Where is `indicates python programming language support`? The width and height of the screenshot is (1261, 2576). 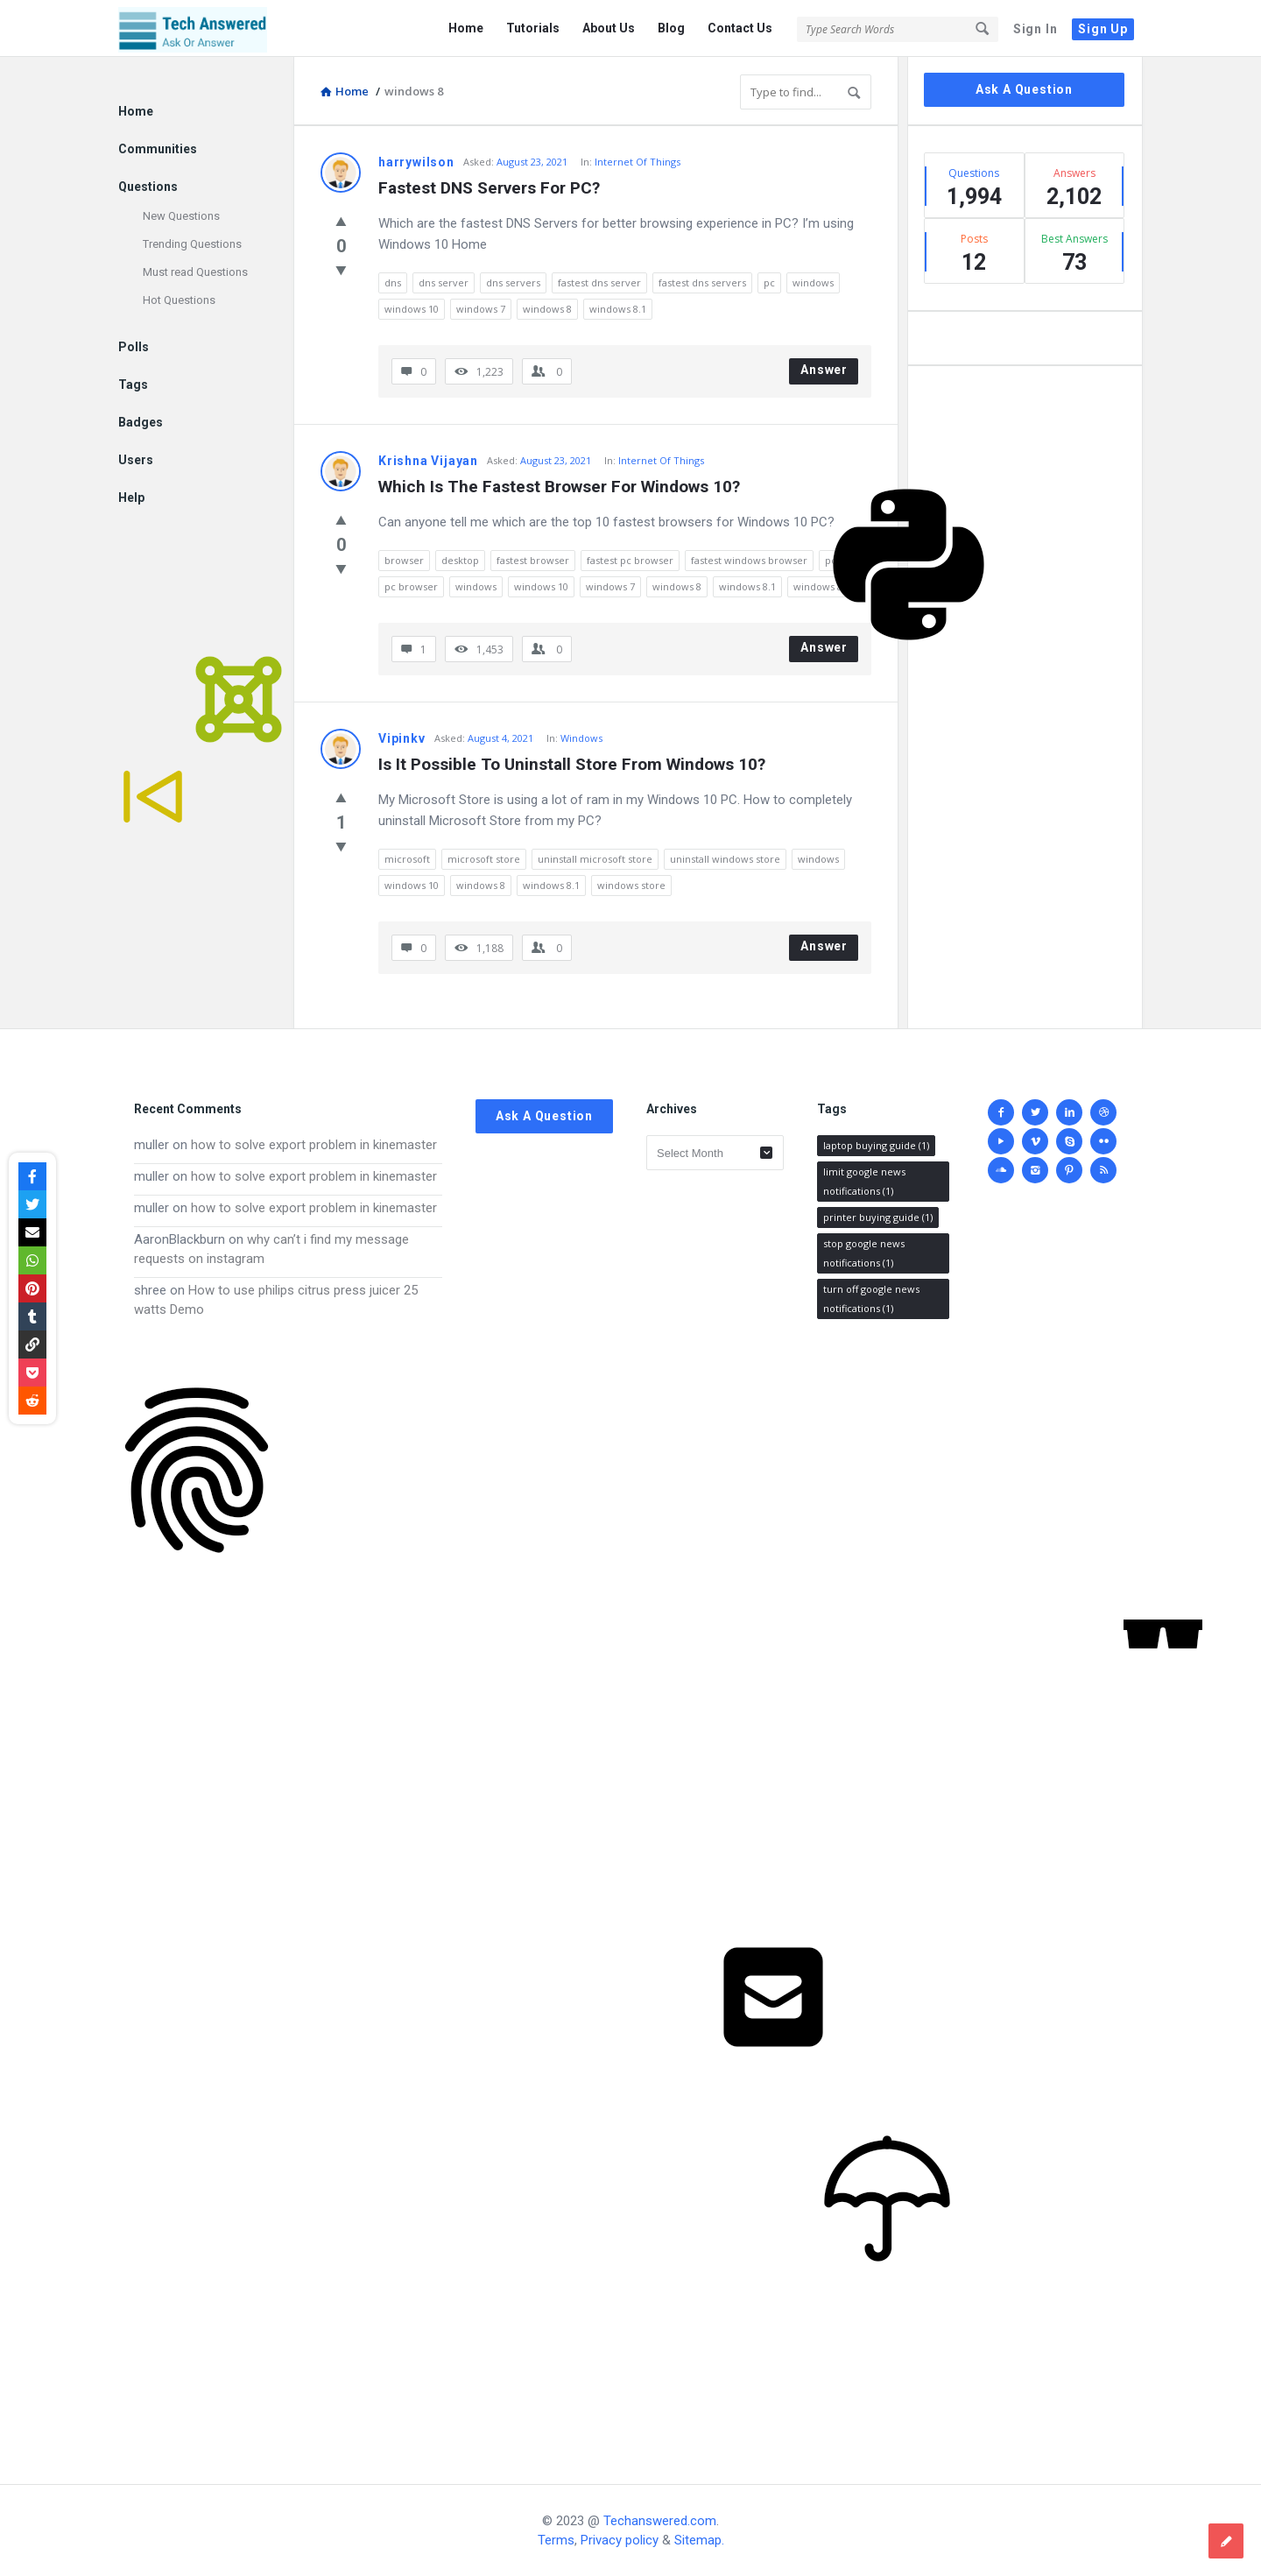
indicates python programming language support is located at coordinates (908, 564).